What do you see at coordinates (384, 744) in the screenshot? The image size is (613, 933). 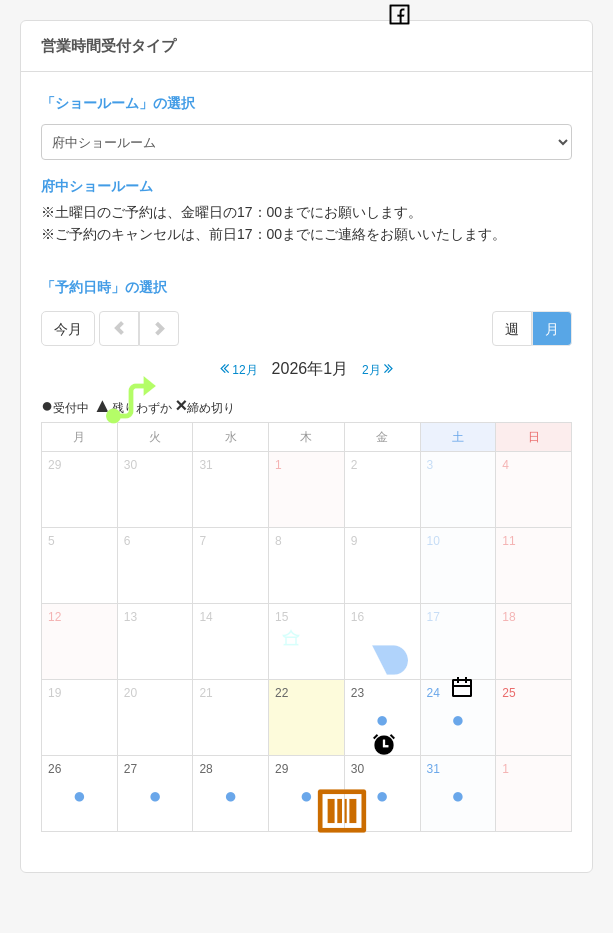 I see `set or manage alarms` at bounding box center [384, 744].